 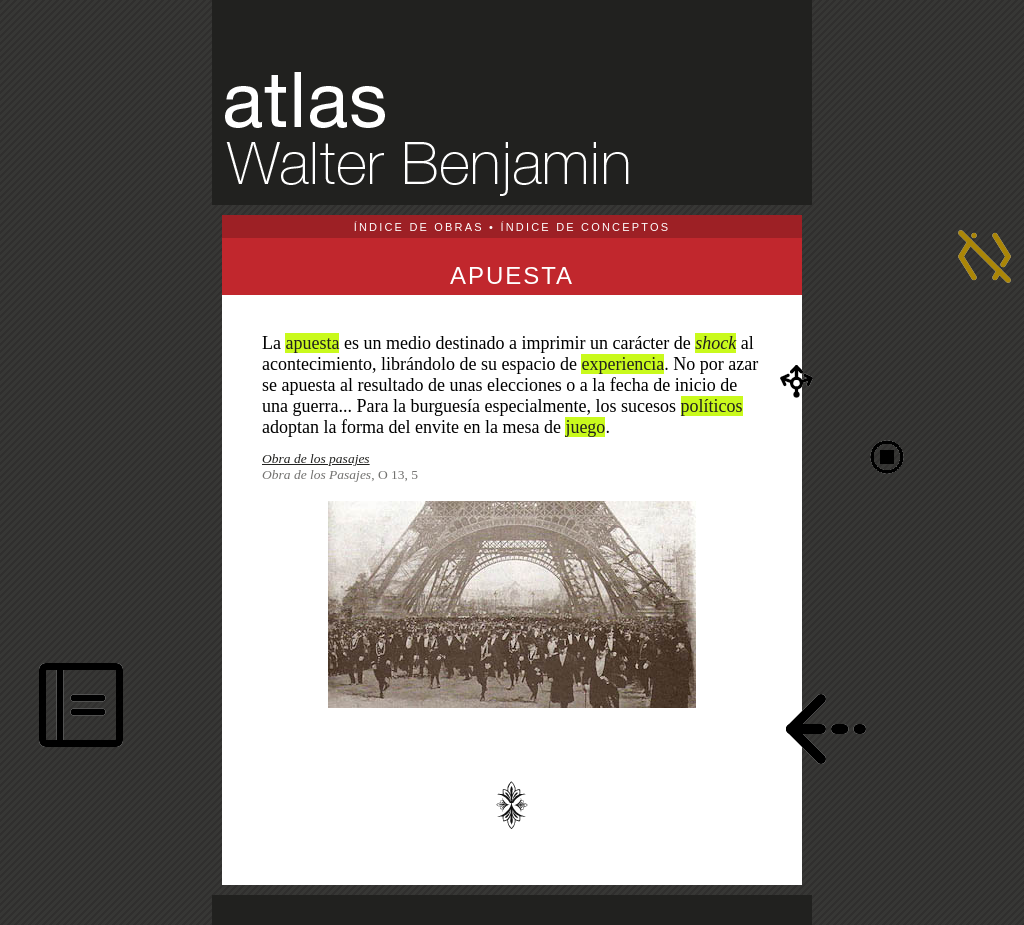 What do you see at coordinates (81, 705) in the screenshot?
I see `open your notebook or notes` at bounding box center [81, 705].